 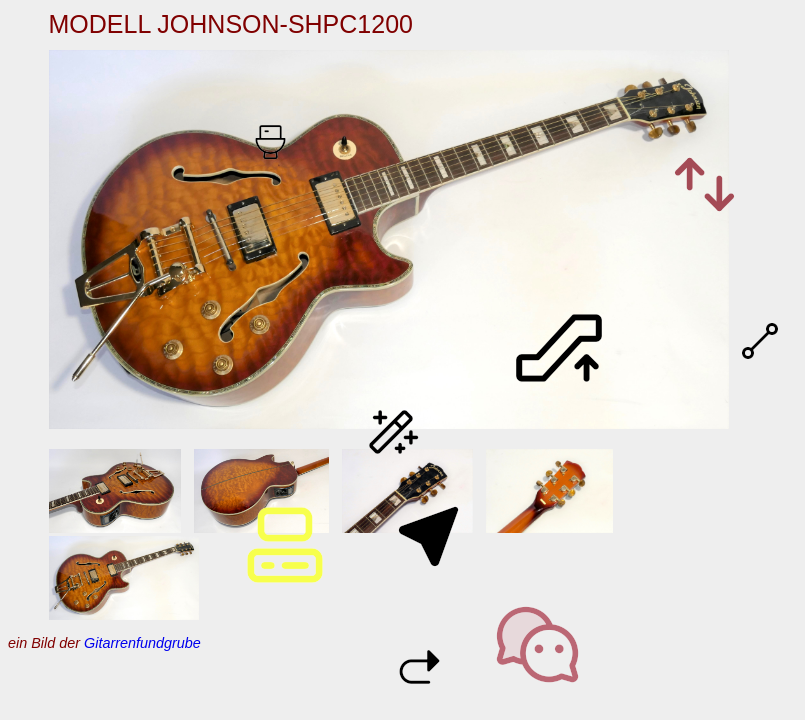 I want to click on draw a line between two points, so click(x=760, y=341).